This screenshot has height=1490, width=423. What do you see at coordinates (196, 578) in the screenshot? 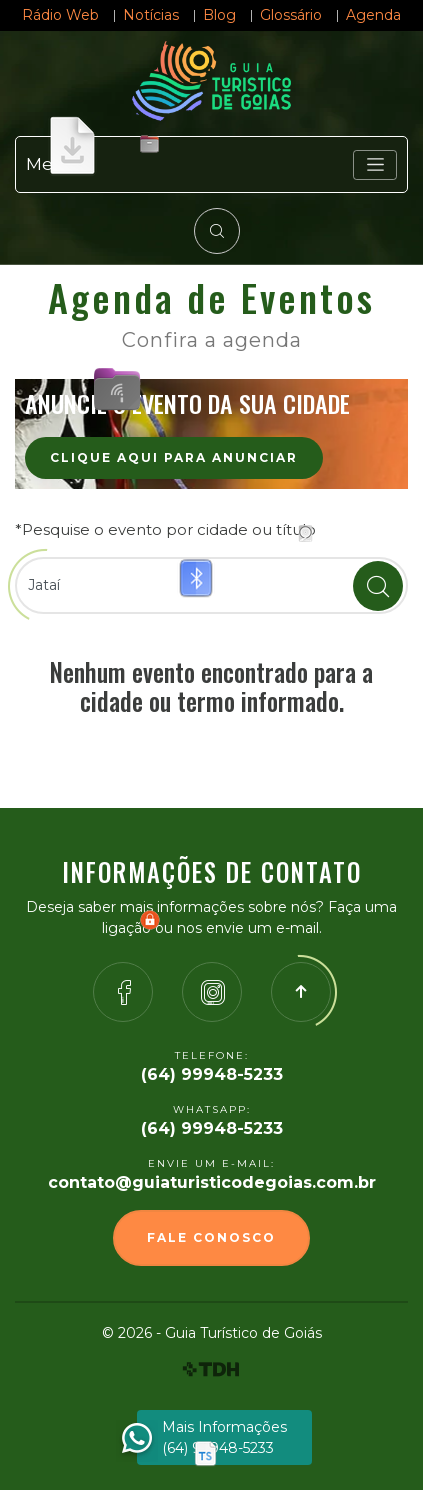
I see `access bluetooth settings` at bounding box center [196, 578].